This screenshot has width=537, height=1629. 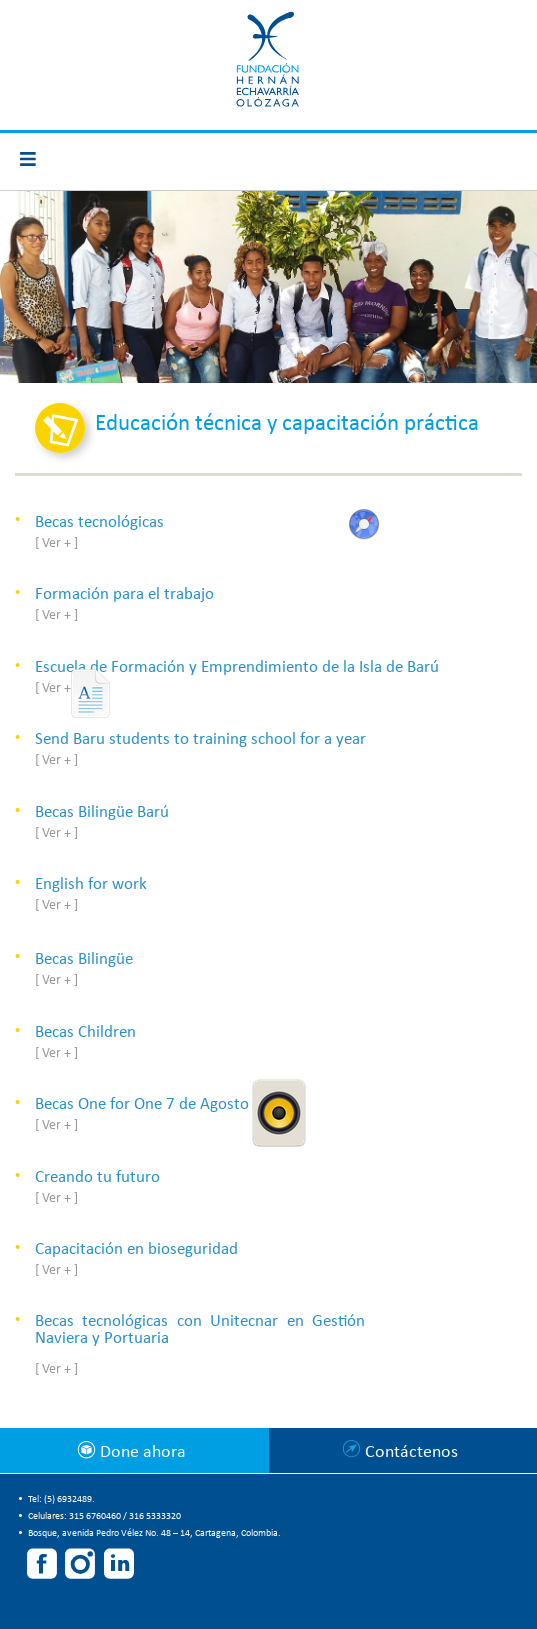 What do you see at coordinates (364, 524) in the screenshot?
I see `open the web browser app` at bounding box center [364, 524].